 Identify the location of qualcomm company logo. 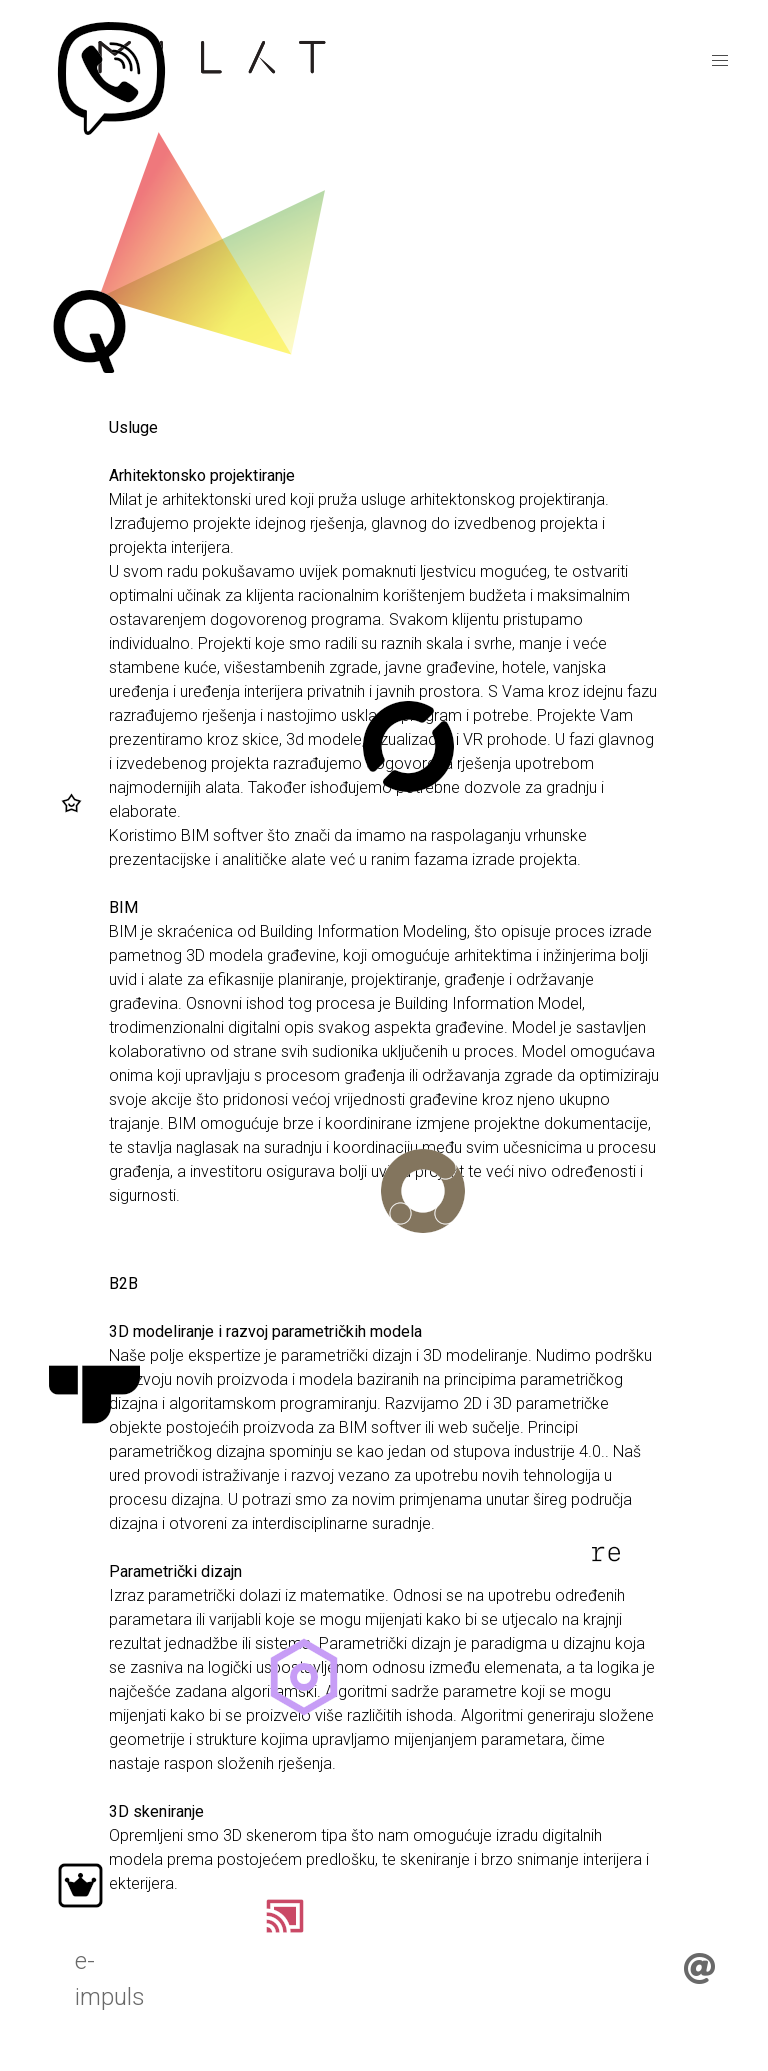
(89, 331).